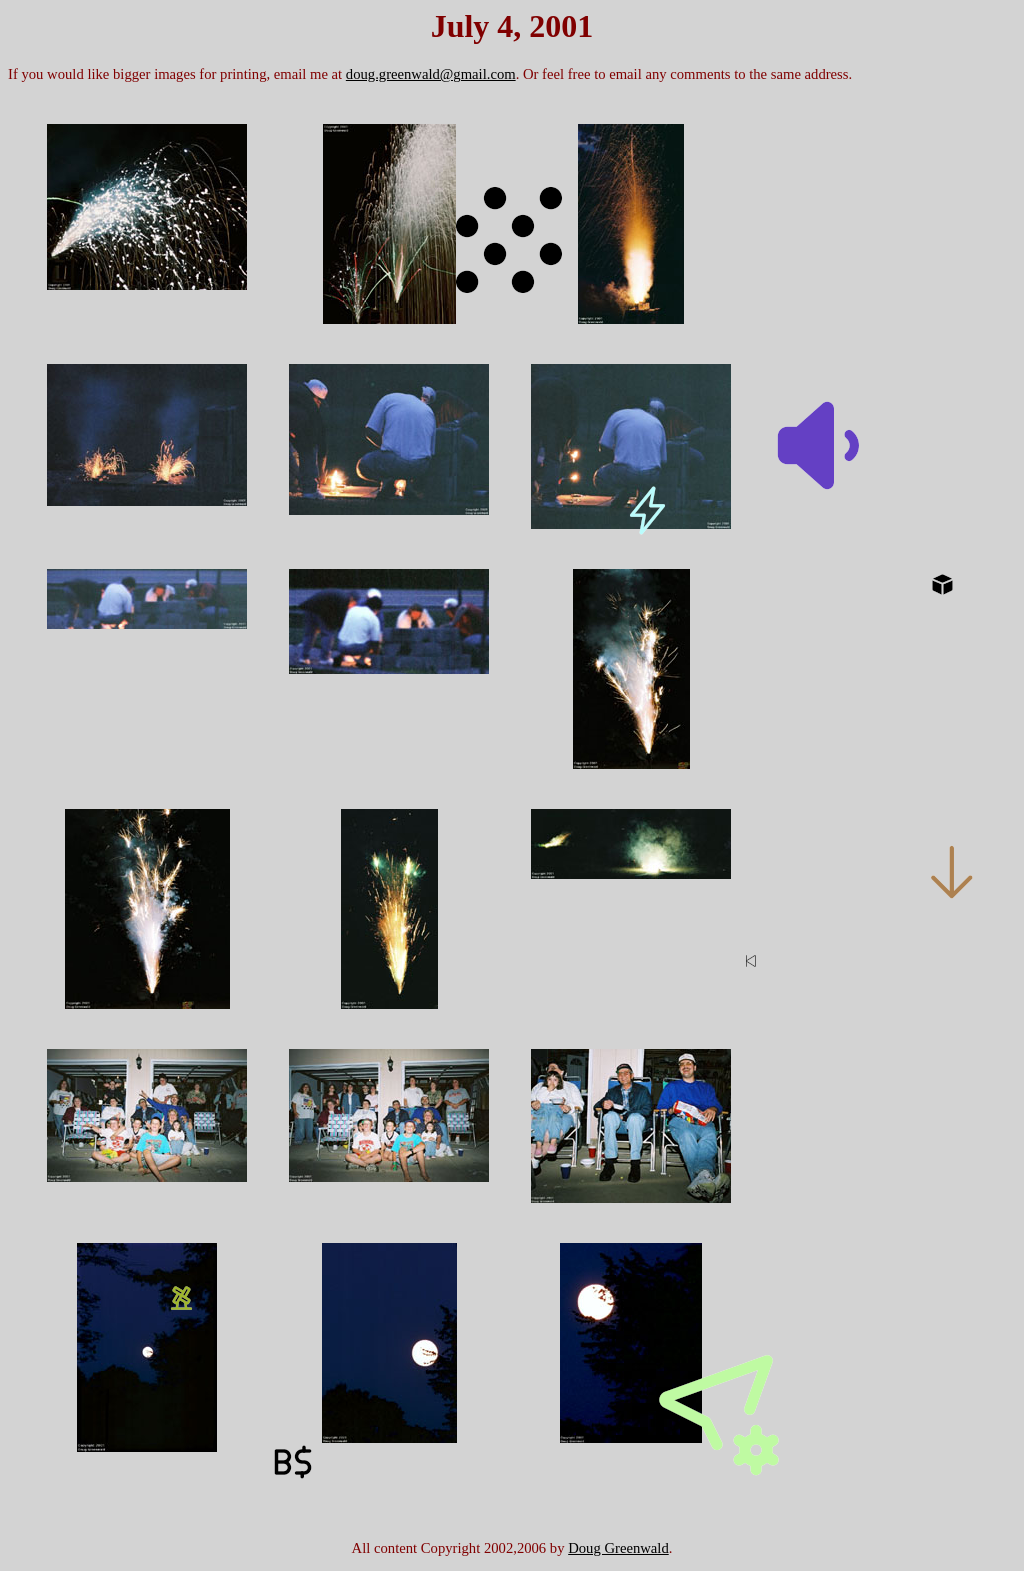  I want to click on toggle flash on for camera, so click(647, 510).